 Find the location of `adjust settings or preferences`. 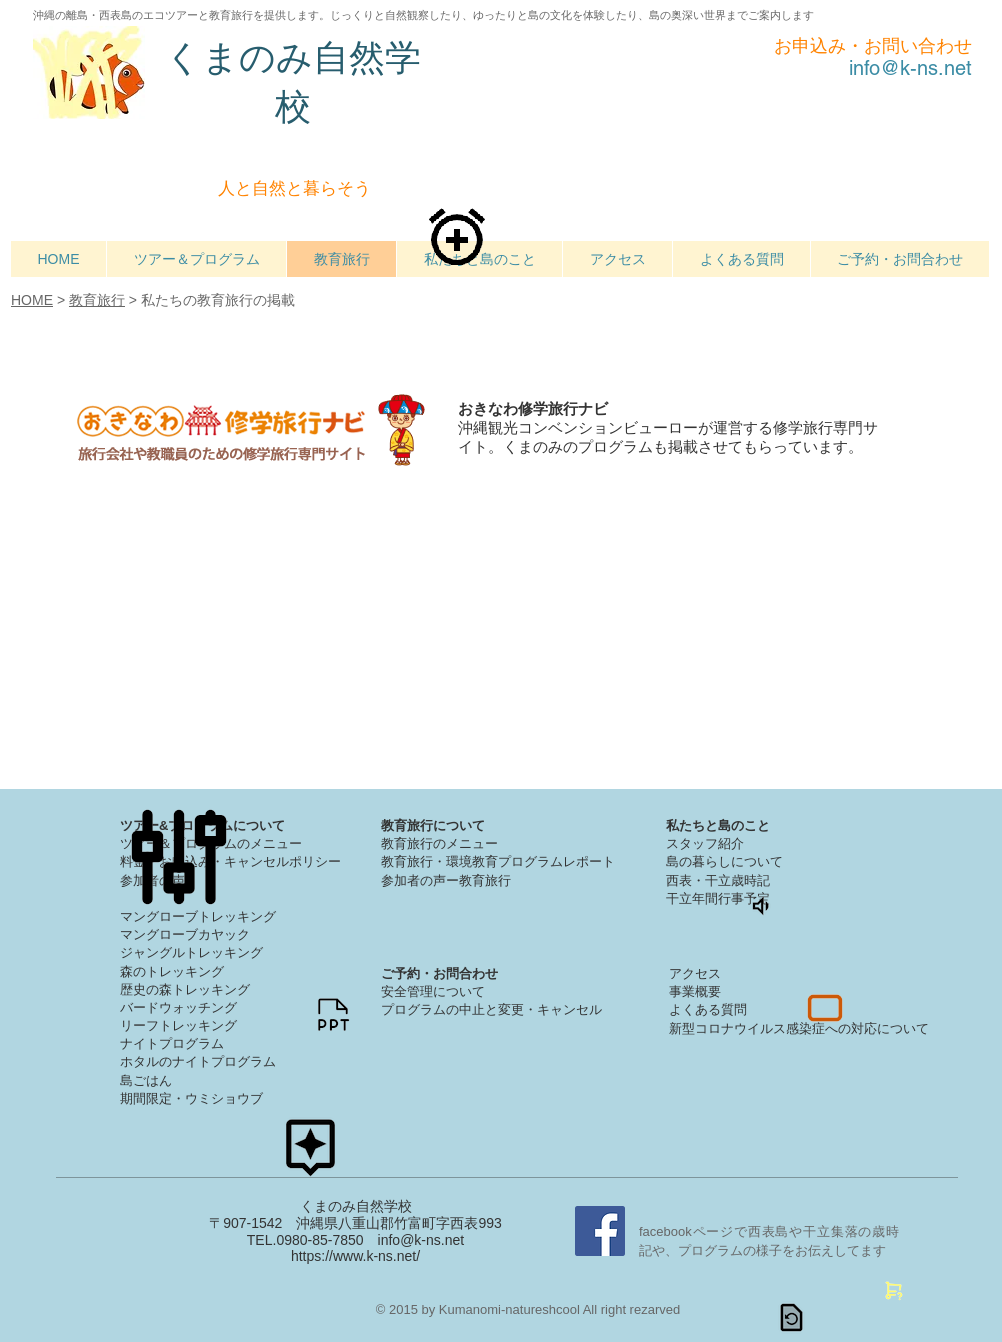

adjust settings or preferences is located at coordinates (179, 857).